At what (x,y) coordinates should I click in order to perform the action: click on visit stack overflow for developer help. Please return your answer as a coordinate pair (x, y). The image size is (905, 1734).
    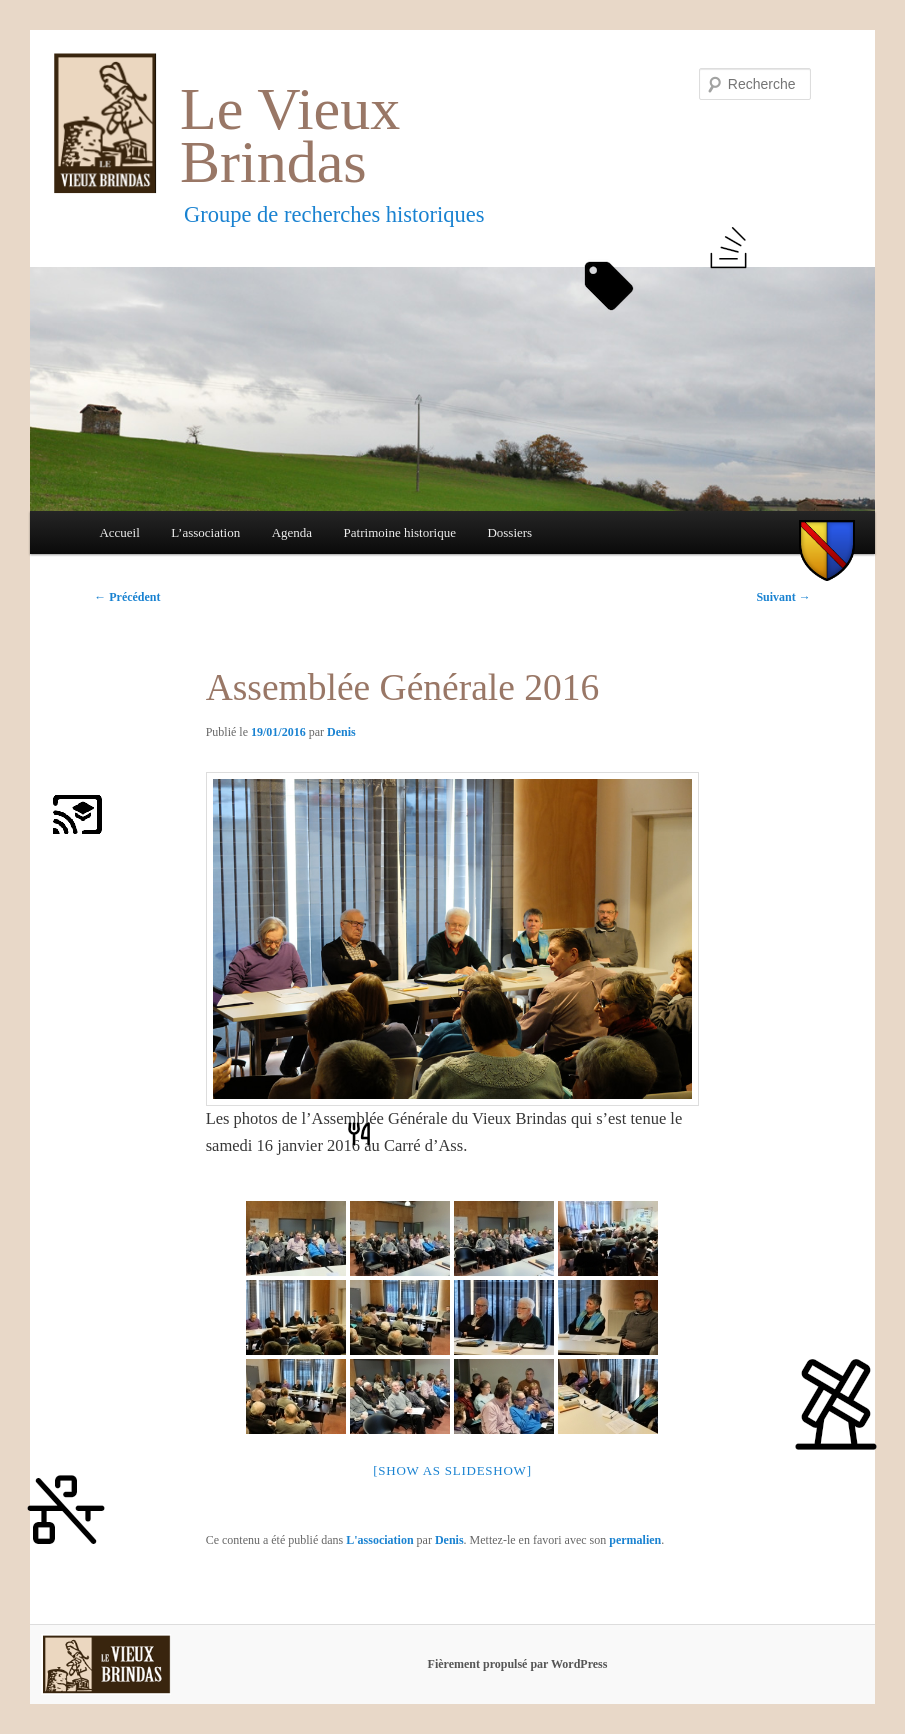
    Looking at the image, I should click on (728, 248).